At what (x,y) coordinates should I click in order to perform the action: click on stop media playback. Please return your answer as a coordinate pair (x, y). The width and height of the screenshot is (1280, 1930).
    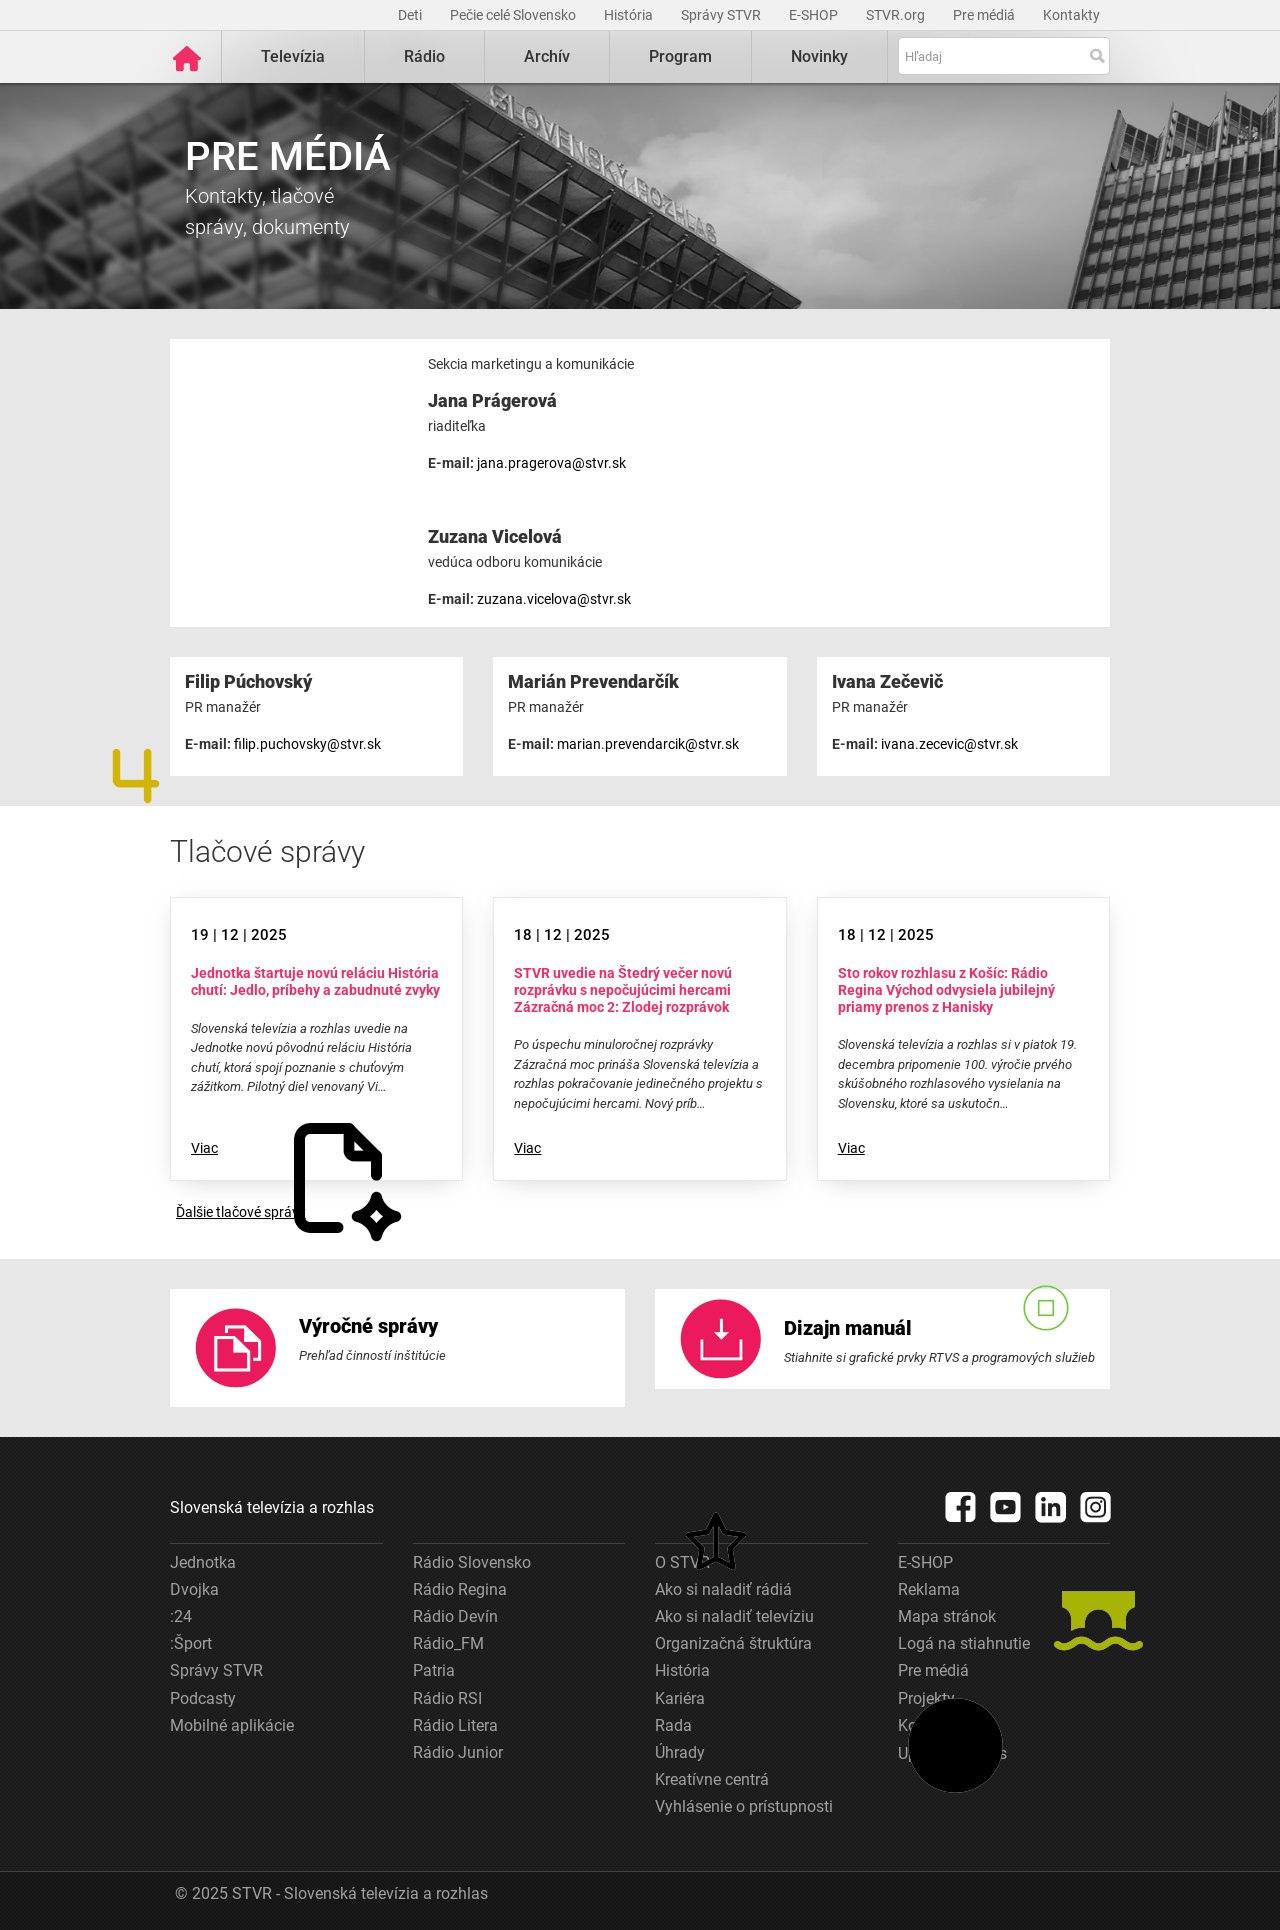
    Looking at the image, I should click on (1046, 1308).